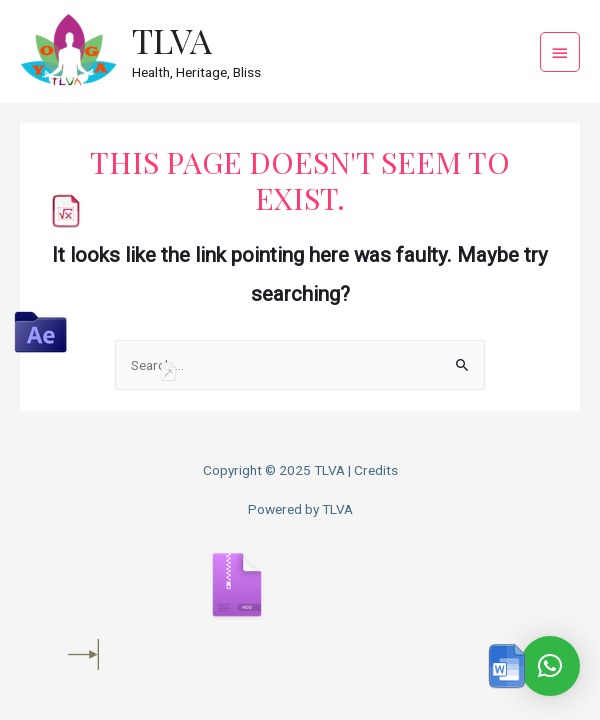 Image resolution: width=600 pixels, height=720 pixels. Describe the element at coordinates (66, 211) in the screenshot. I see `open a mathematical formula document` at that location.